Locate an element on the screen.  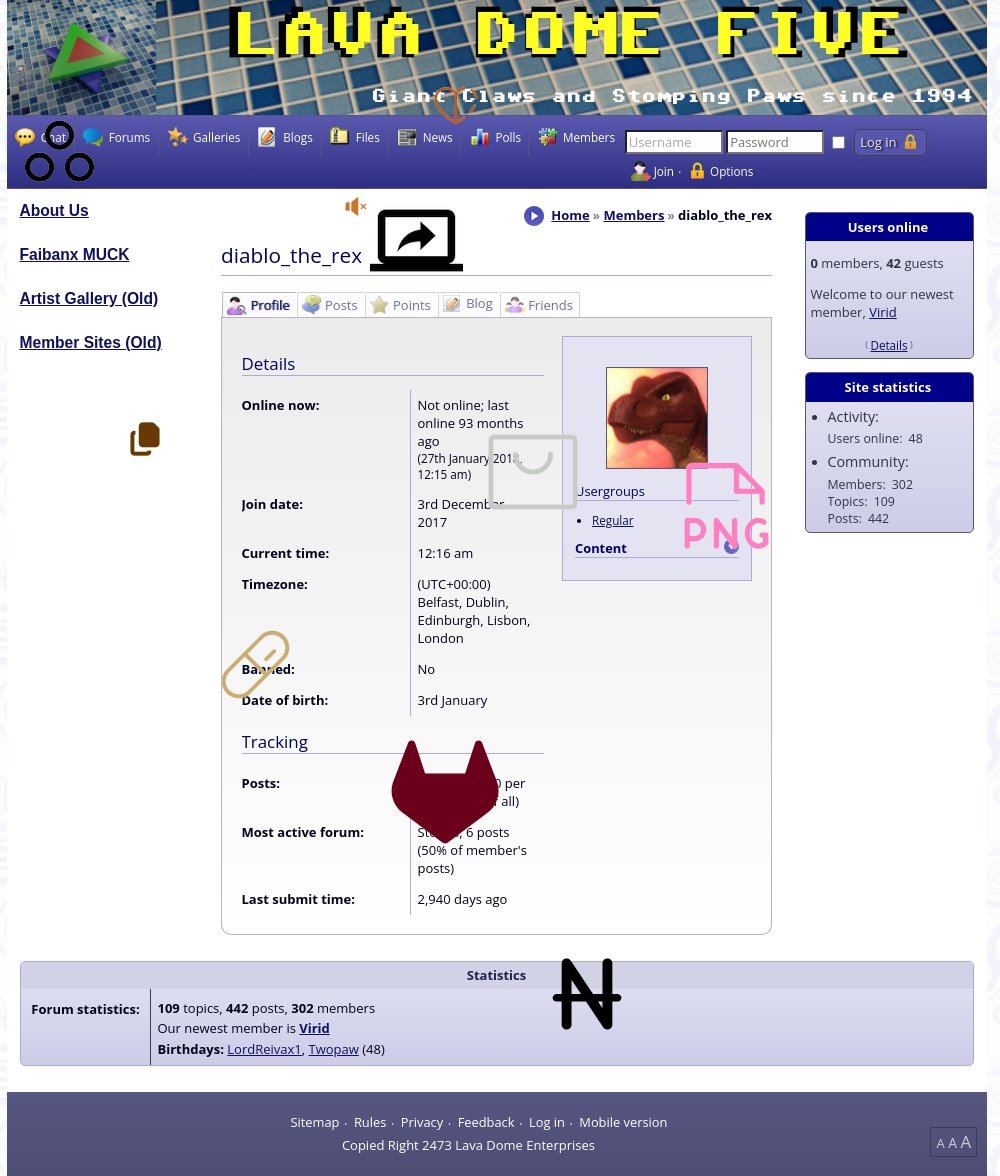
access medication or health information is located at coordinates (255, 664).